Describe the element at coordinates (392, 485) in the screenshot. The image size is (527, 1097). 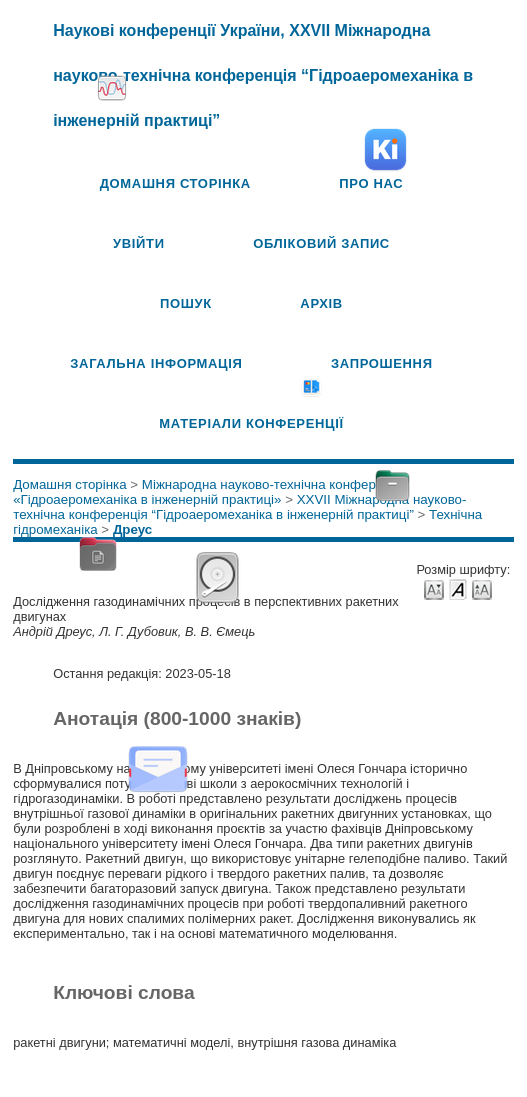
I see `open the file manager application` at that location.